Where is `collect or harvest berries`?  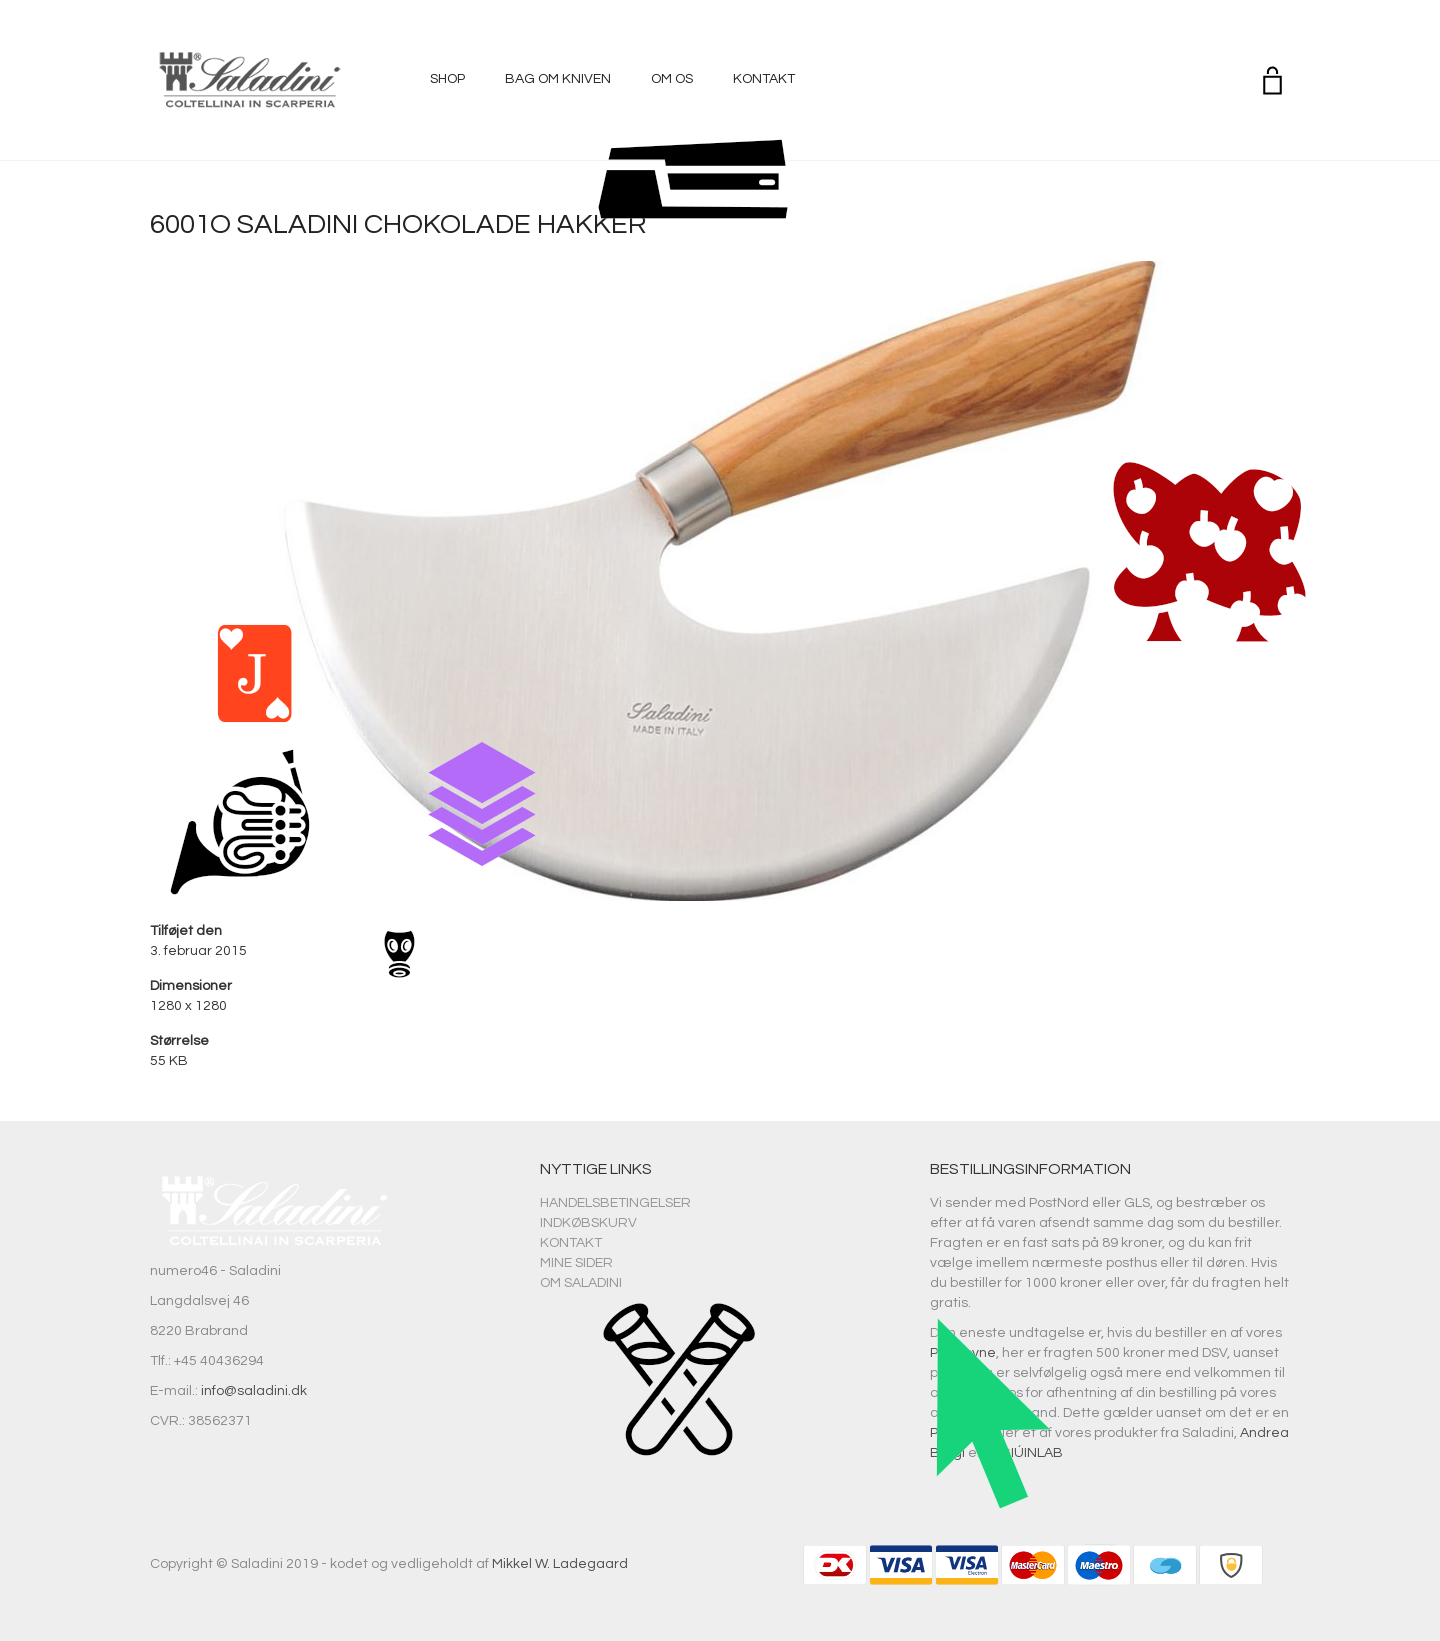
collect or harvest berries is located at coordinates (1209, 545).